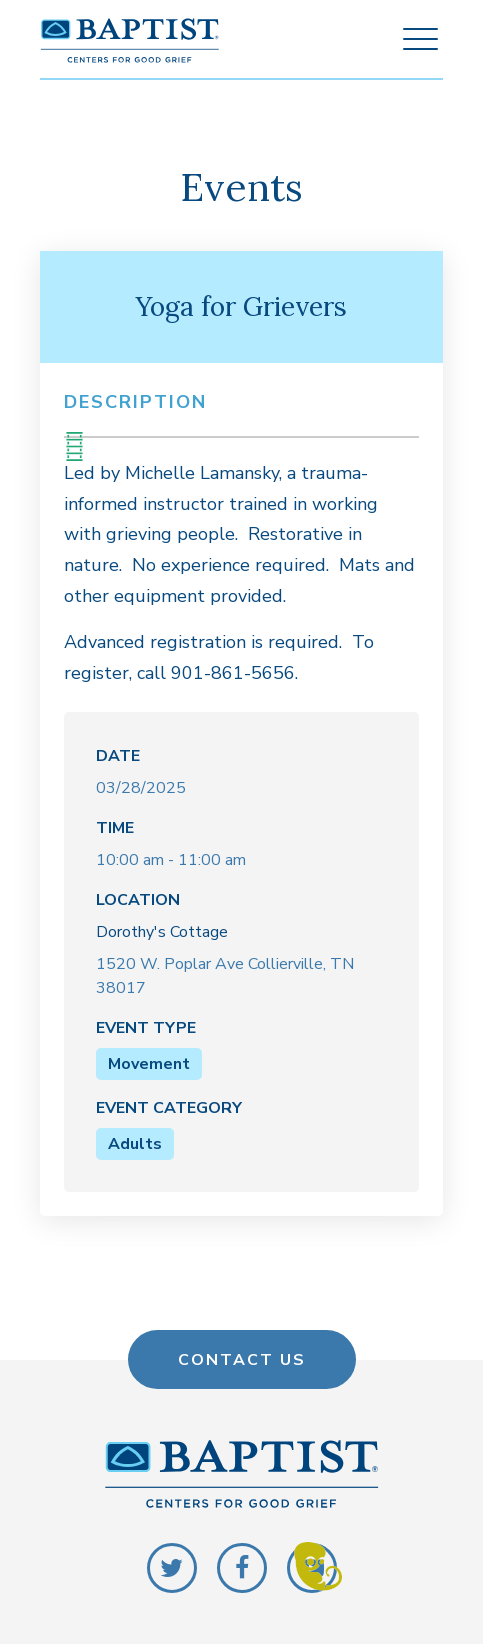 This screenshot has width=483, height=1644. I want to click on access ladder or climbing tools in game, so click(74, 446).